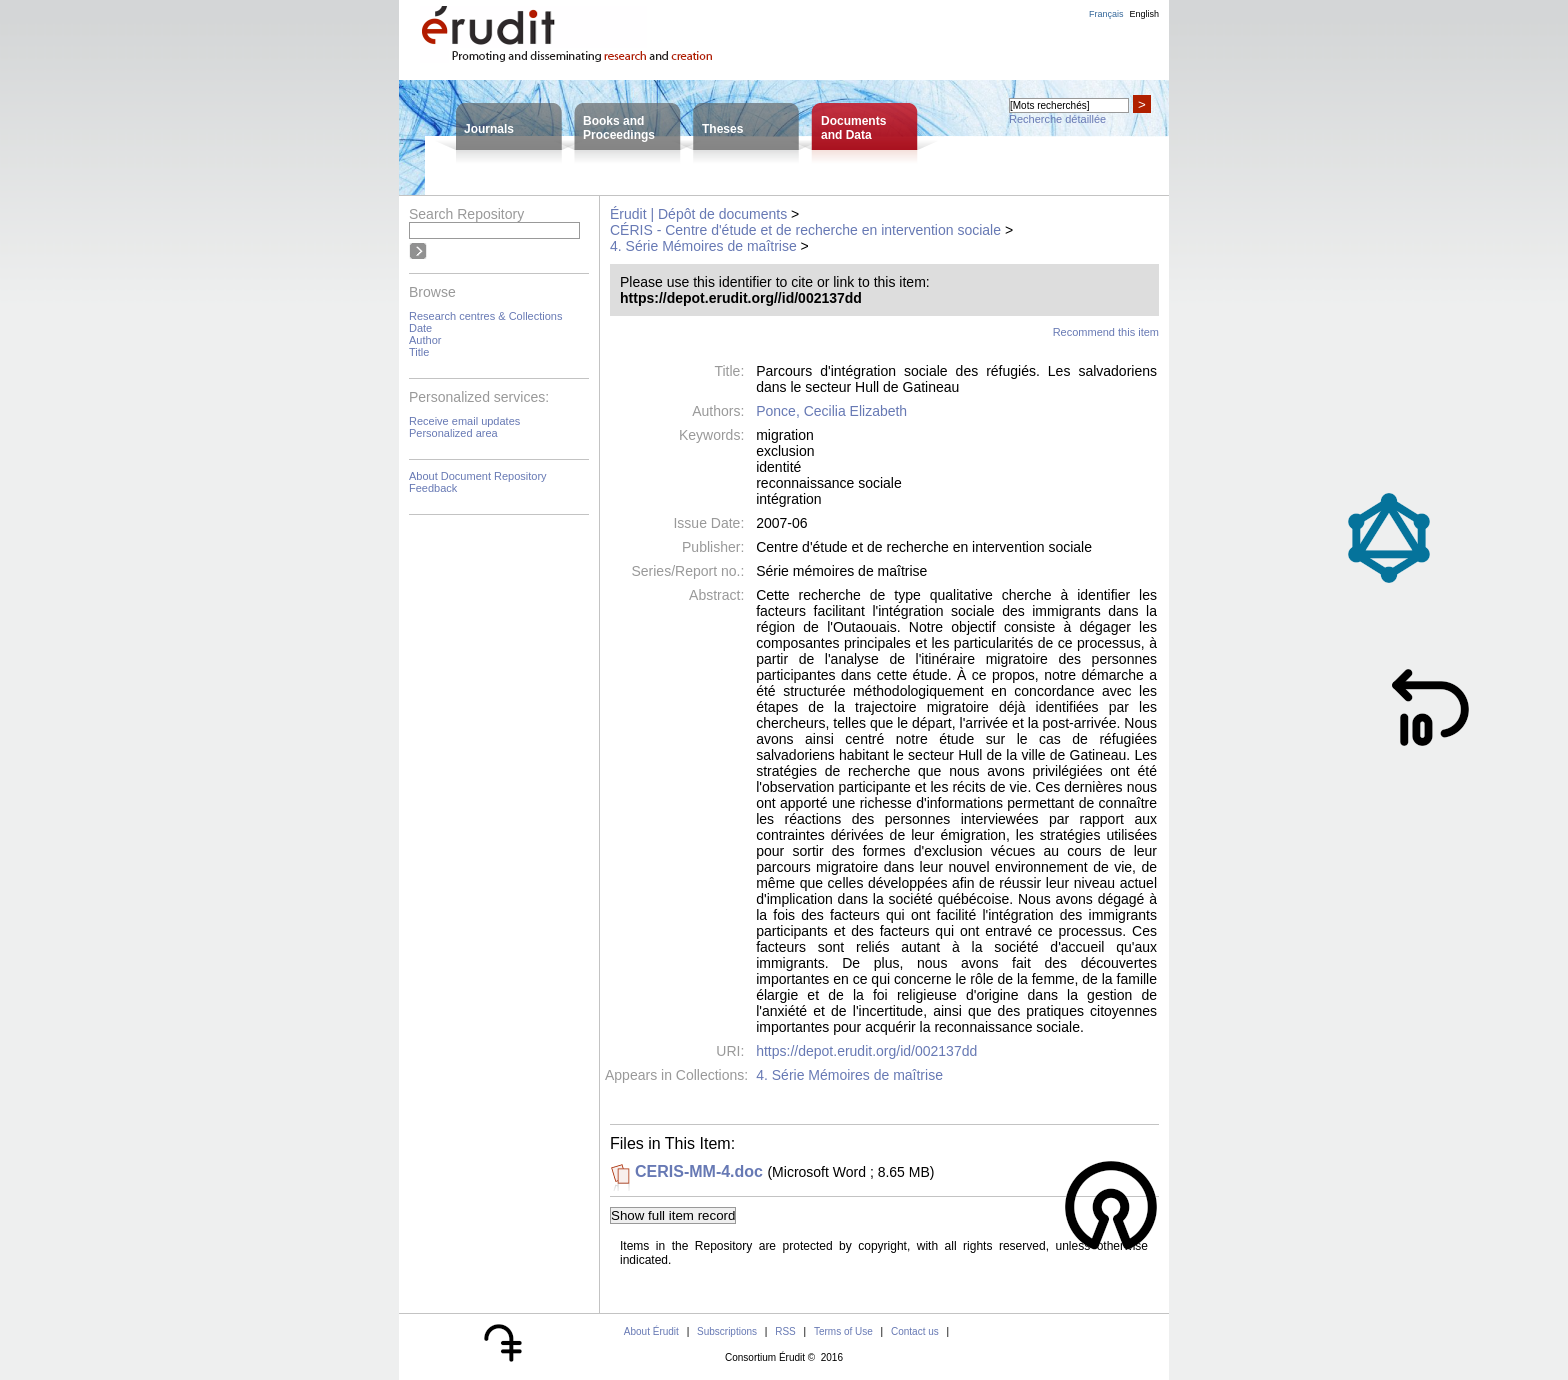 Image resolution: width=1568 pixels, height=1380 pixels. Describe the element at coordinates (1428, 709) in the screenshot. I see `skip backward 10 seconds` at that location.